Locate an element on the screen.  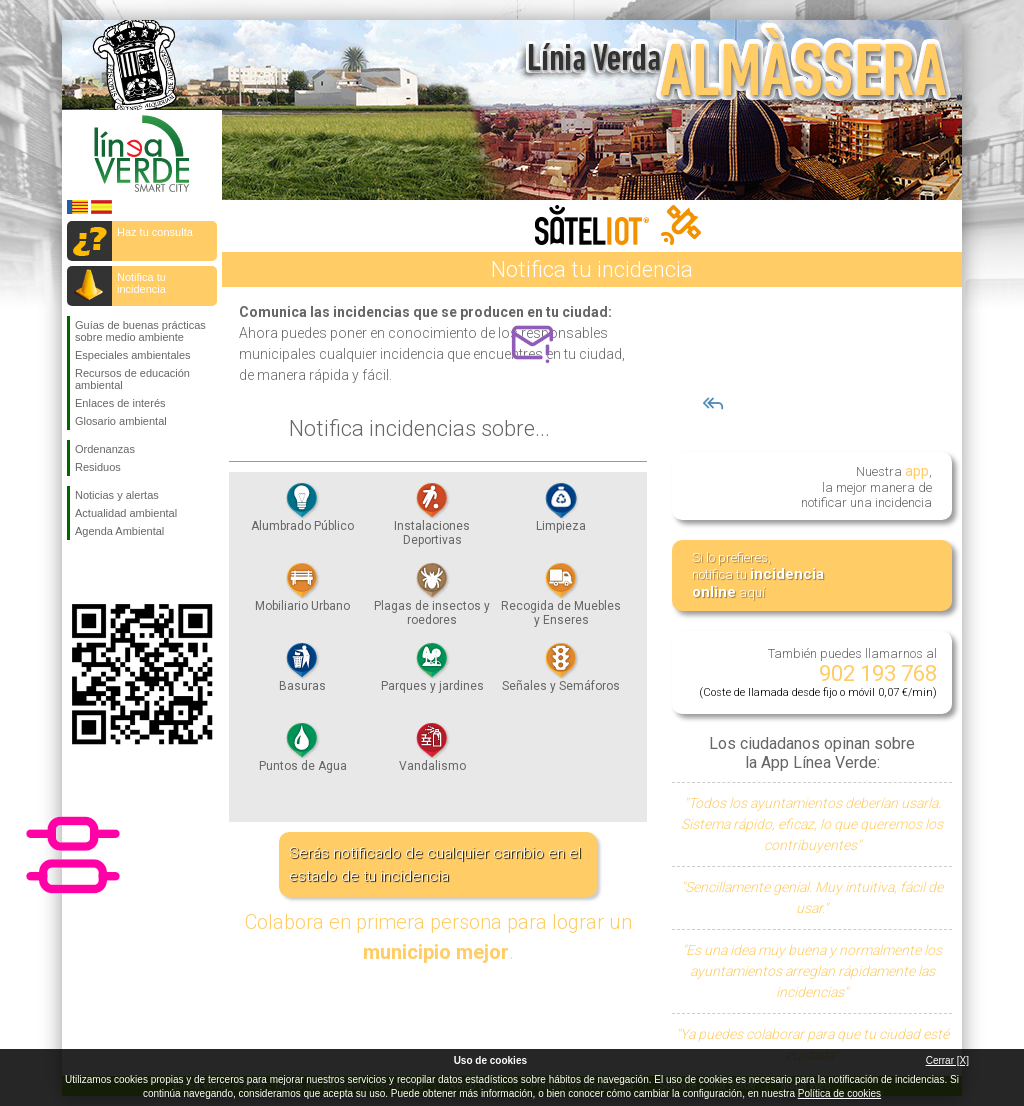
reply to all recipients of an email or message is located at coordinates (713, 403).